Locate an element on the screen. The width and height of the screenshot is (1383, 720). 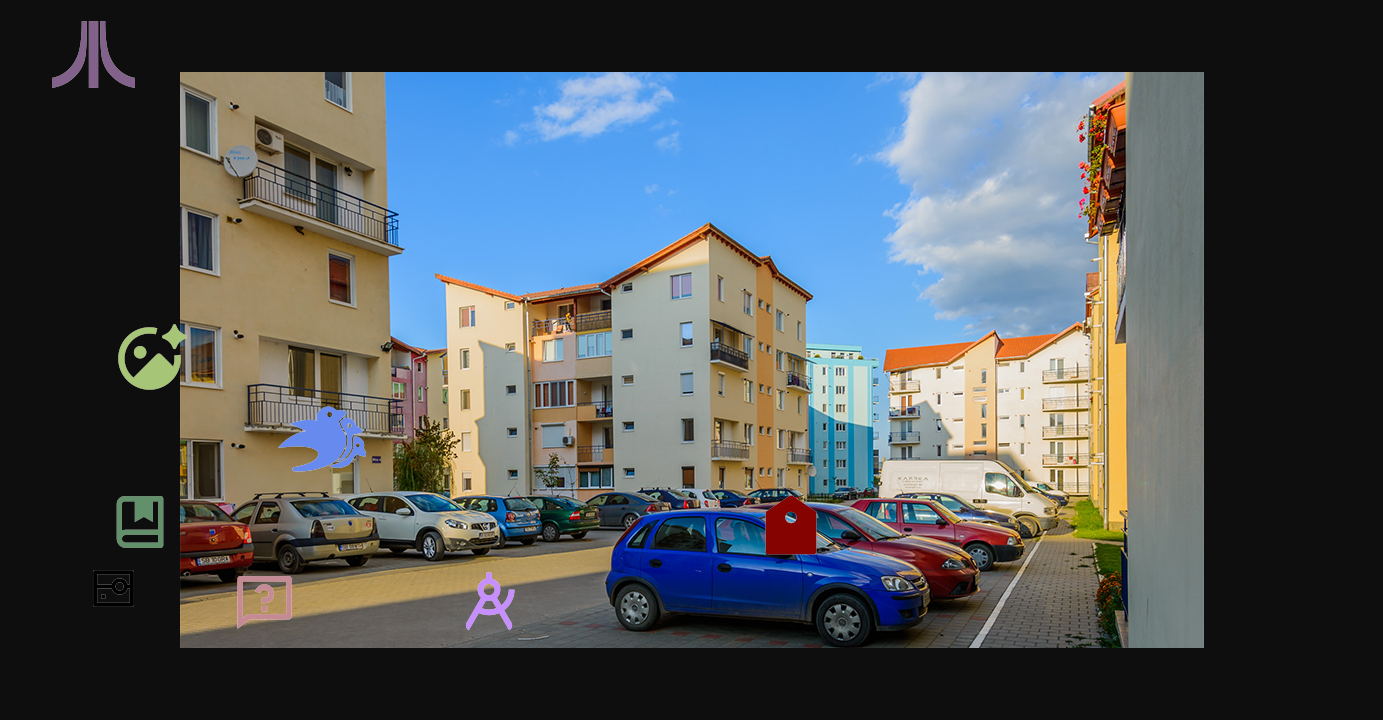
open a questionnaire or survey is located at coordinates (264, 600).